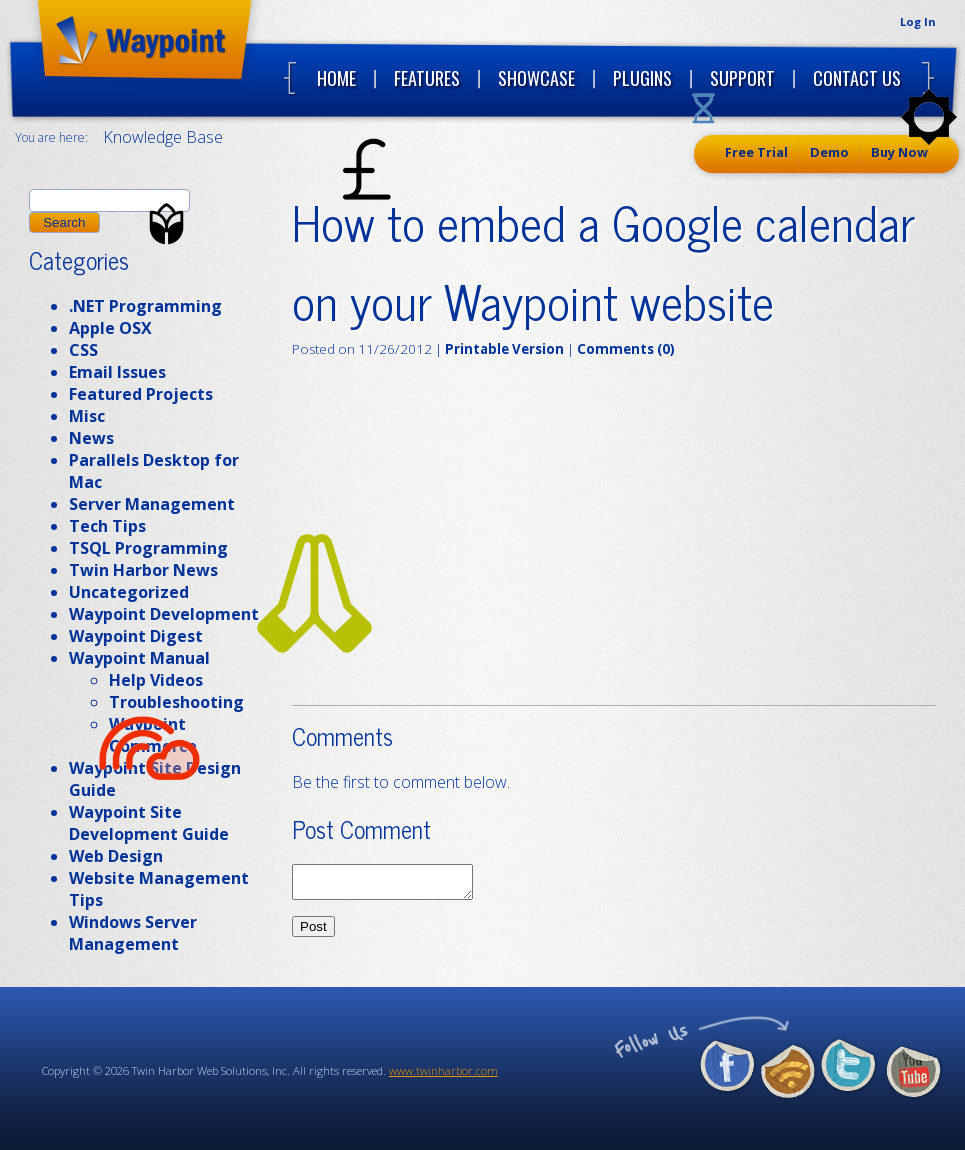 The height and width of the screenshot is (1150, 965). What do you see at coordinates (929, 117) in the screenshot?
I see `adjust screen brightness settings` at bounding box center [929, 117].